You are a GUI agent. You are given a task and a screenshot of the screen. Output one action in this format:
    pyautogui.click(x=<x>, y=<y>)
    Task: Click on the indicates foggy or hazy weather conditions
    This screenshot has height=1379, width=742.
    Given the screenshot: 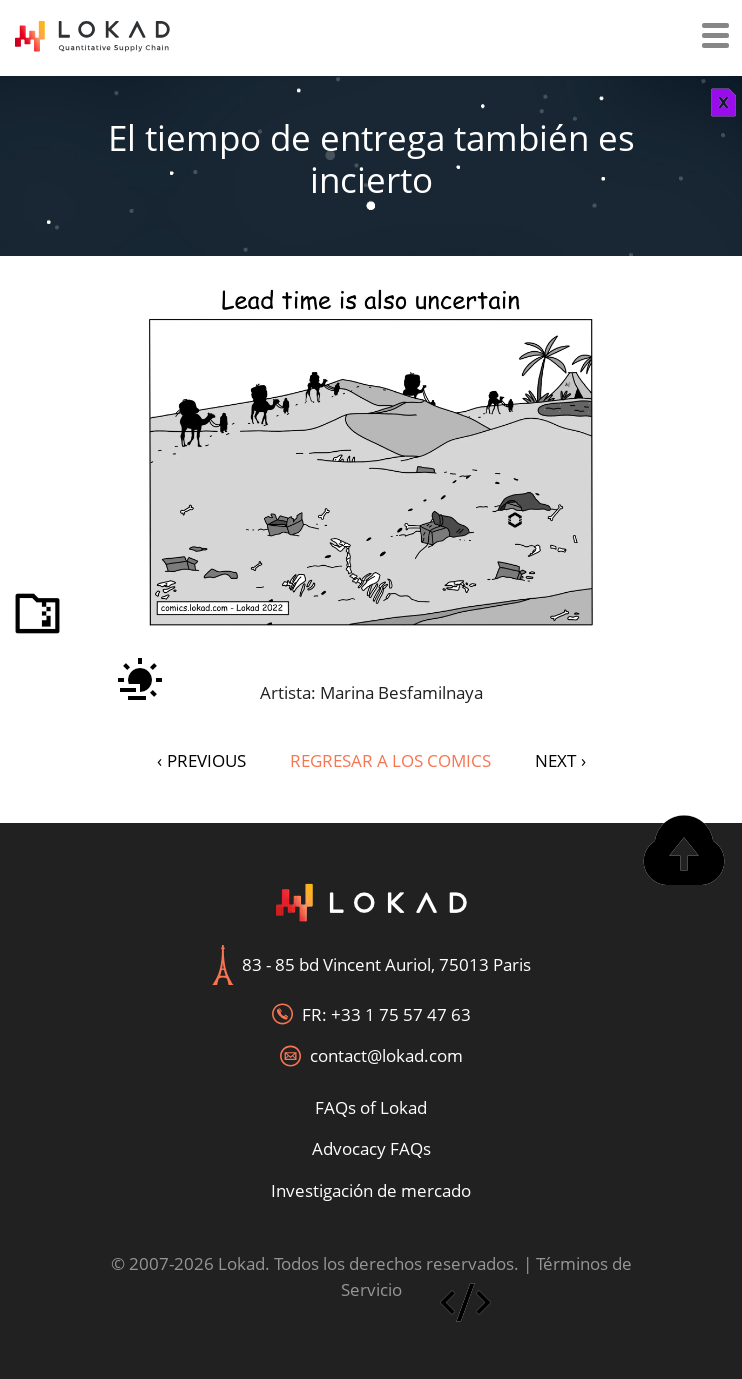 What is the action you would take?
    pyautogui.click(x=140, y=680)
    